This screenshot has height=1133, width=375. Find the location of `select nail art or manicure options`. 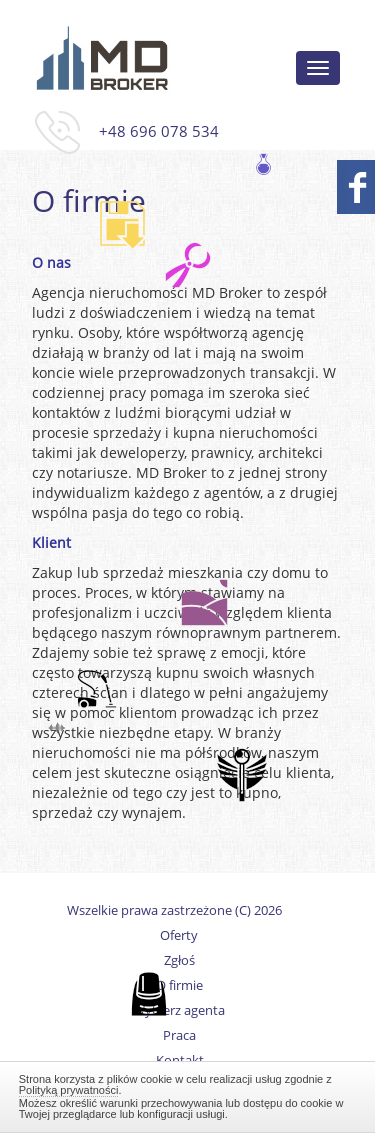

select nail art or manicure options is located at coordinates (149, 994).